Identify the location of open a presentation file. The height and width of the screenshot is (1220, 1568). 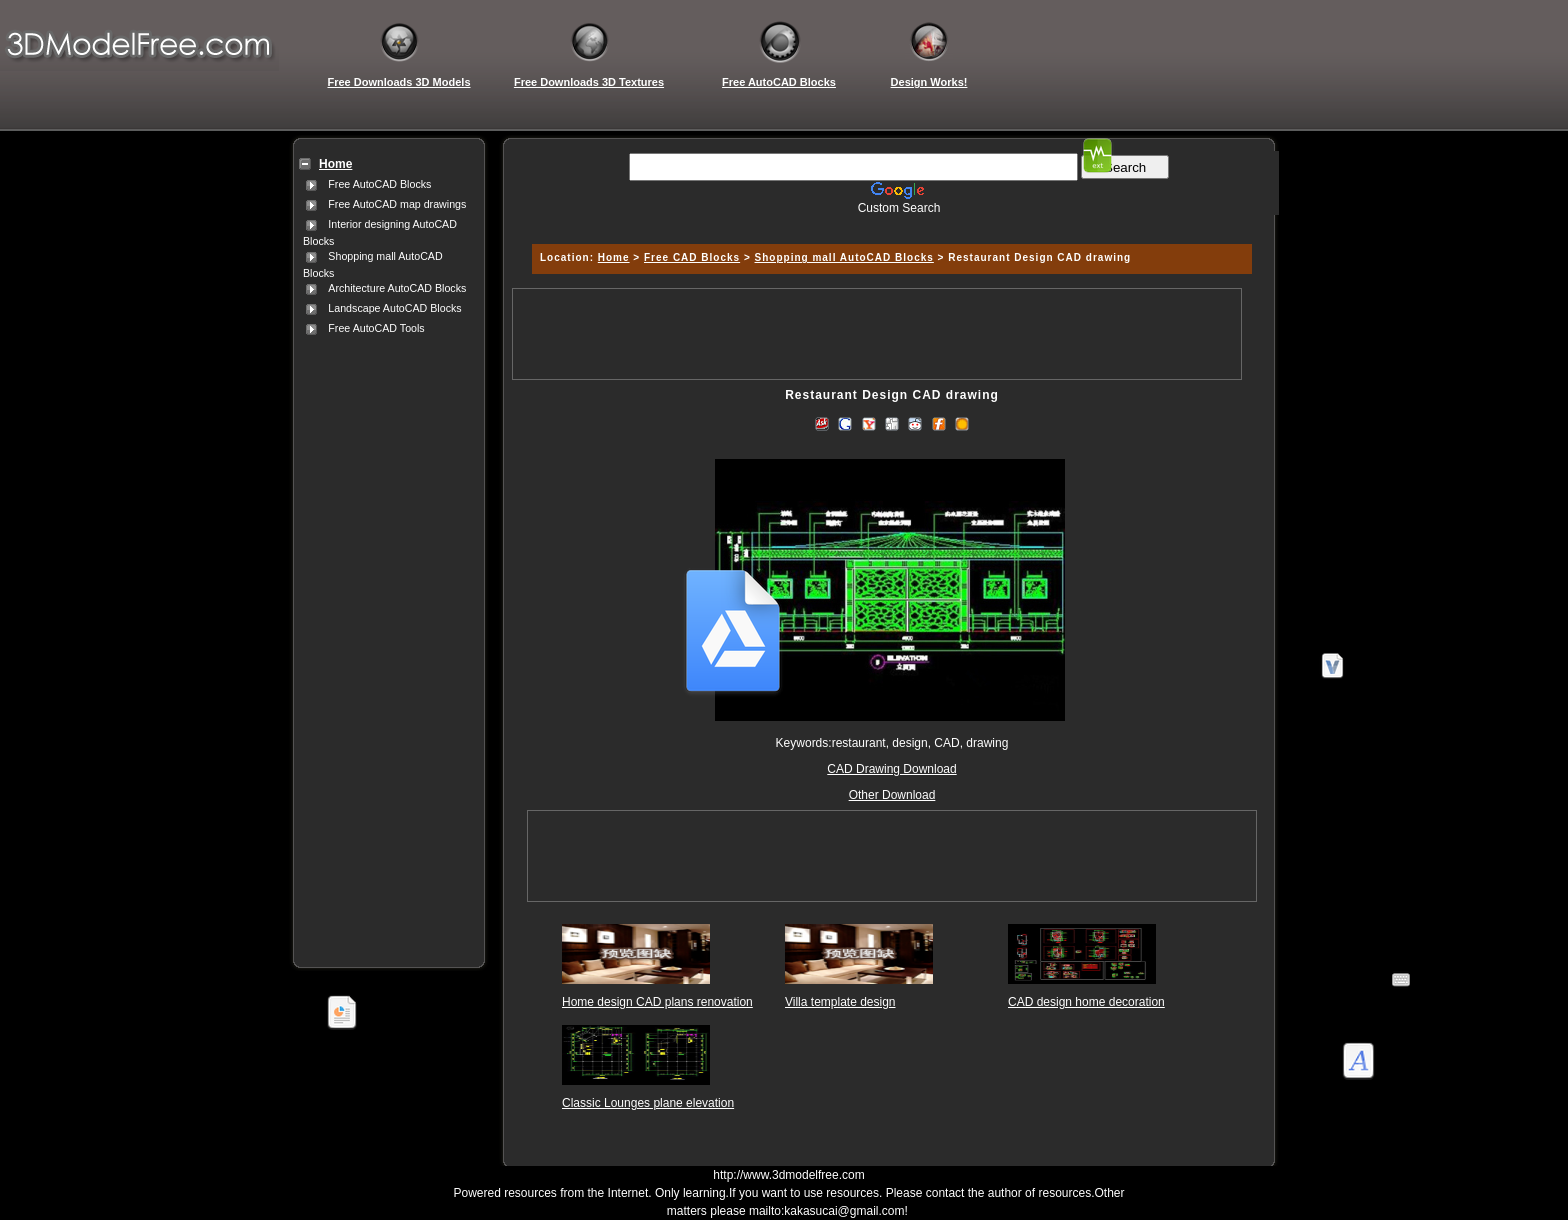
(342, 1012).